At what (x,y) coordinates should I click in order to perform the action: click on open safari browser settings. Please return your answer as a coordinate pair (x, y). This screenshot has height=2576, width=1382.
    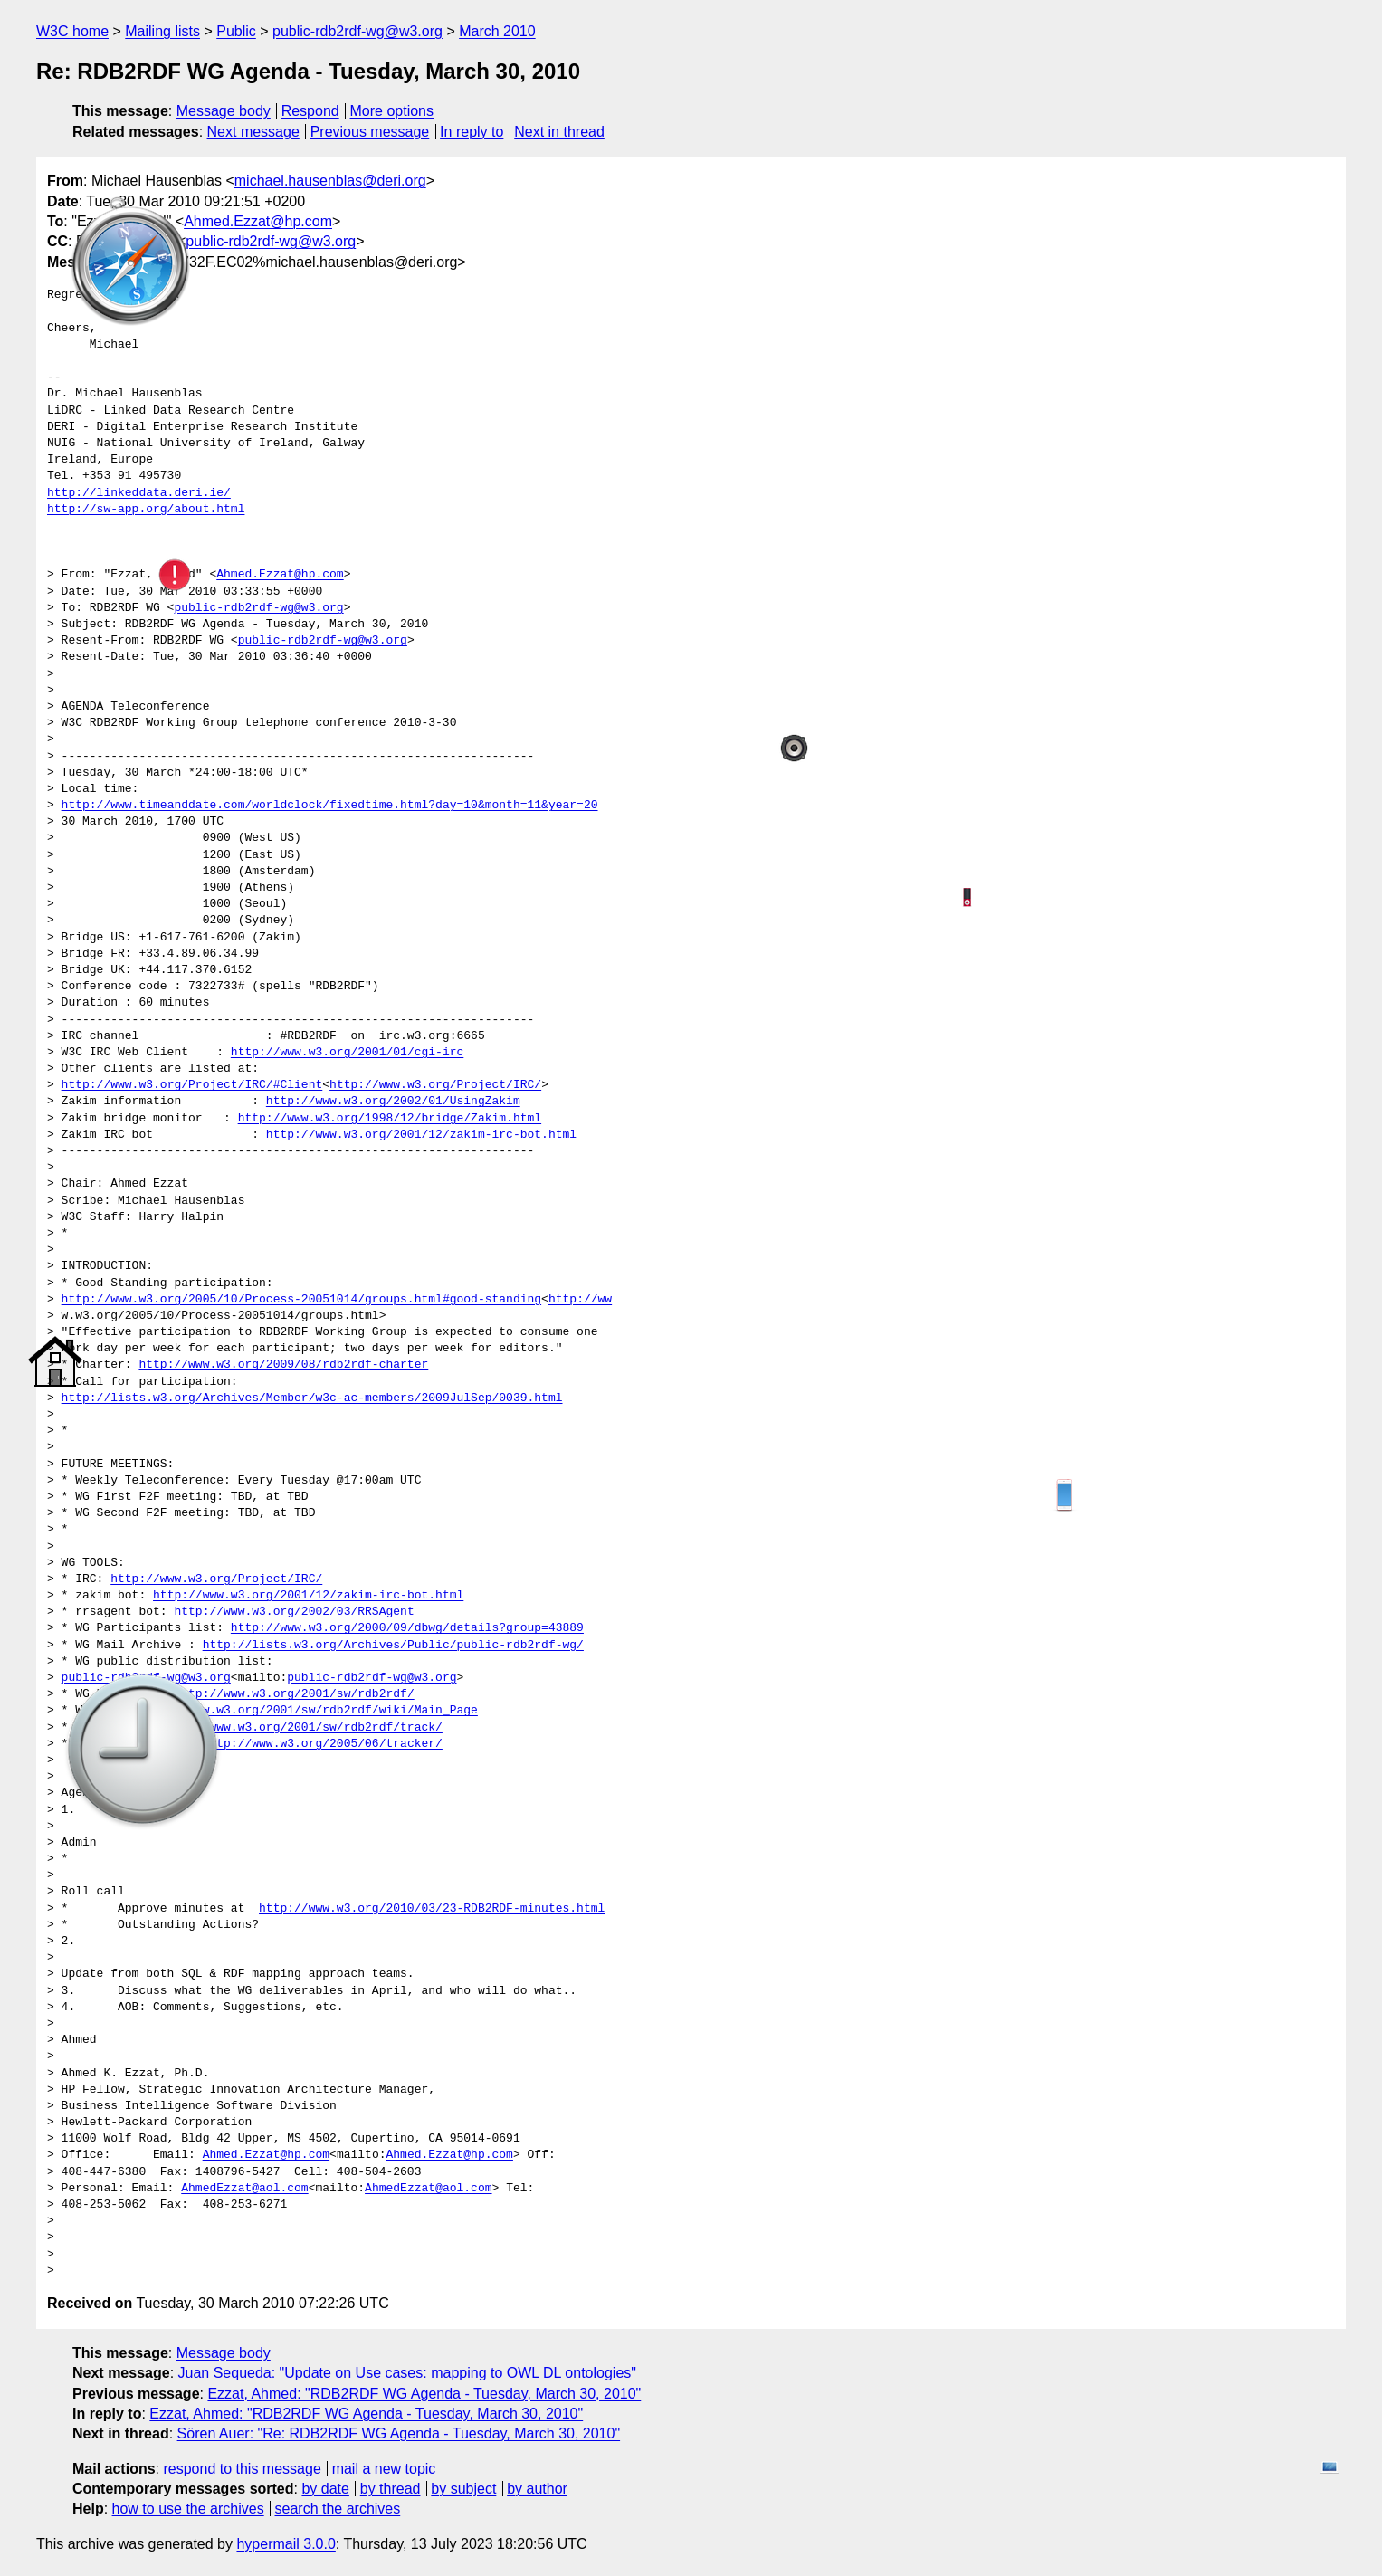
    Looking at the image, I should click on (130, 262).